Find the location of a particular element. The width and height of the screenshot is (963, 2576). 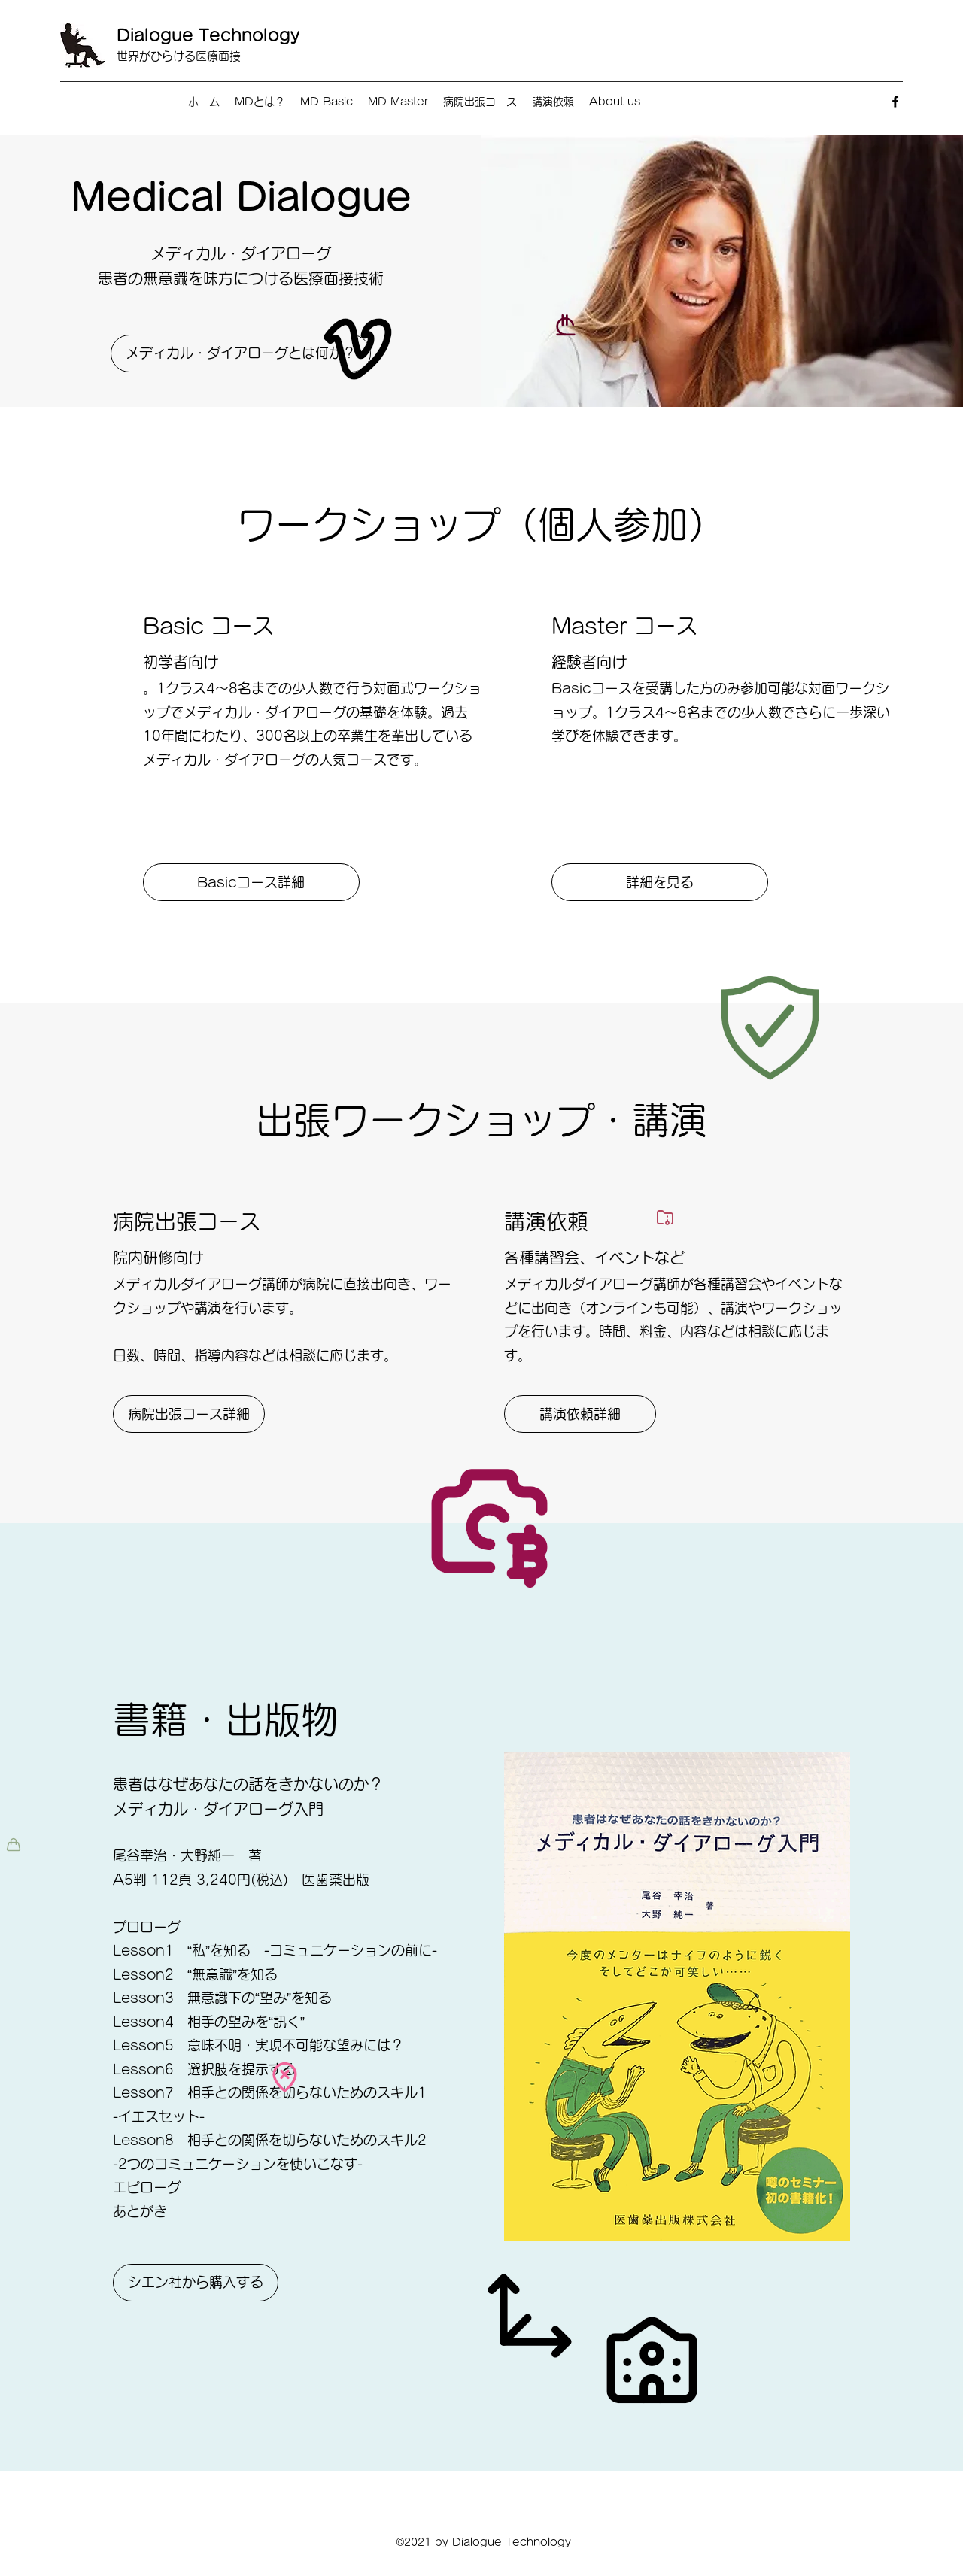

move or transform object in 3d space is located at coordinates (531, 2314).